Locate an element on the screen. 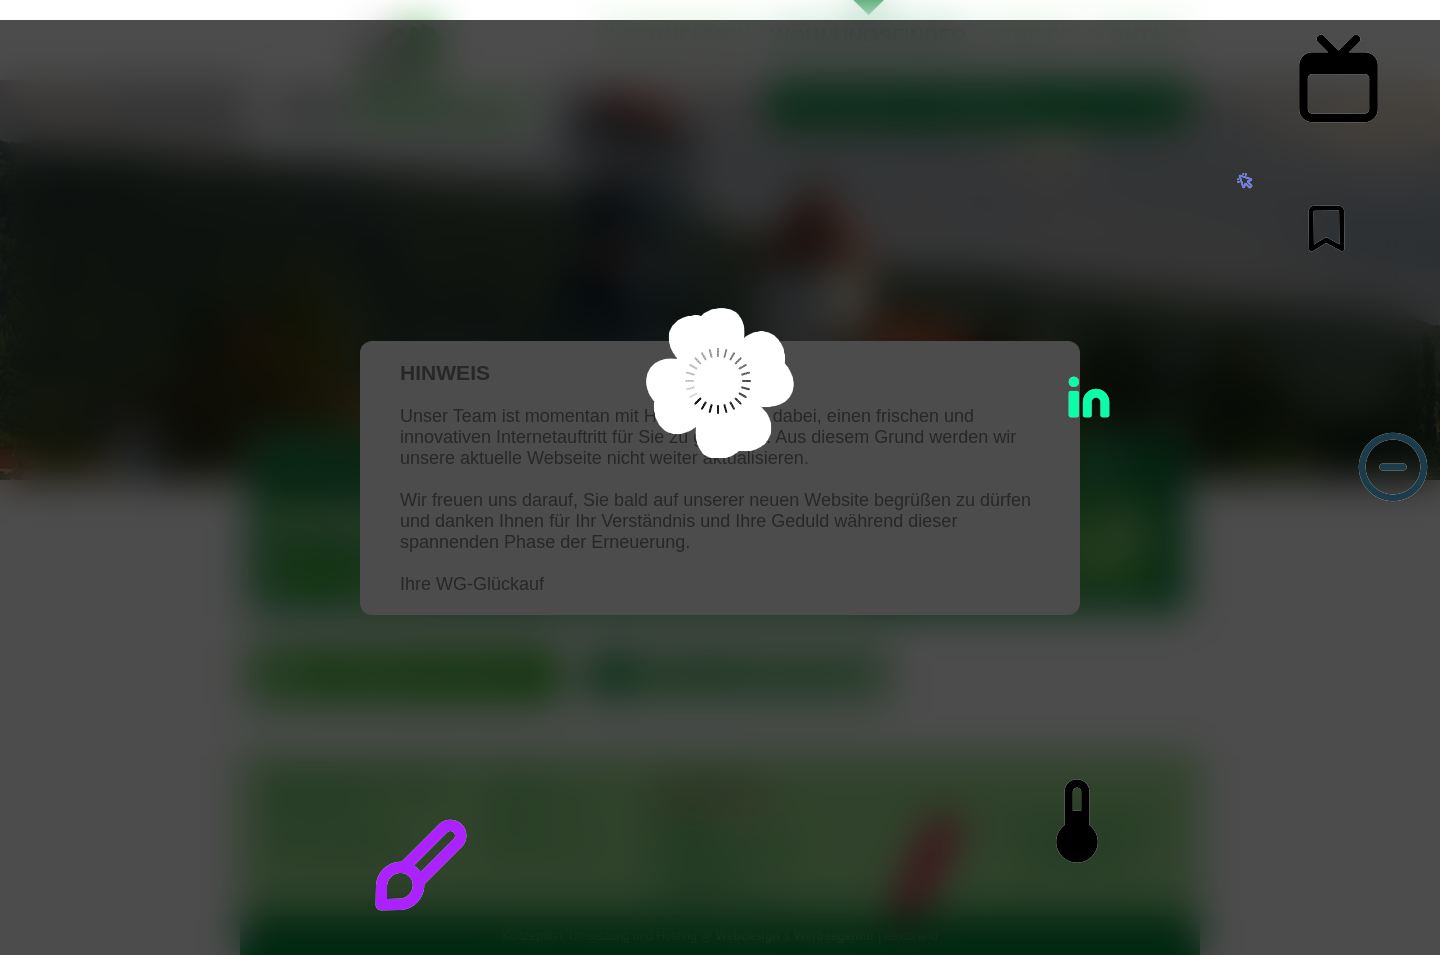  save this item for later is located at coordinates (1326, 228).